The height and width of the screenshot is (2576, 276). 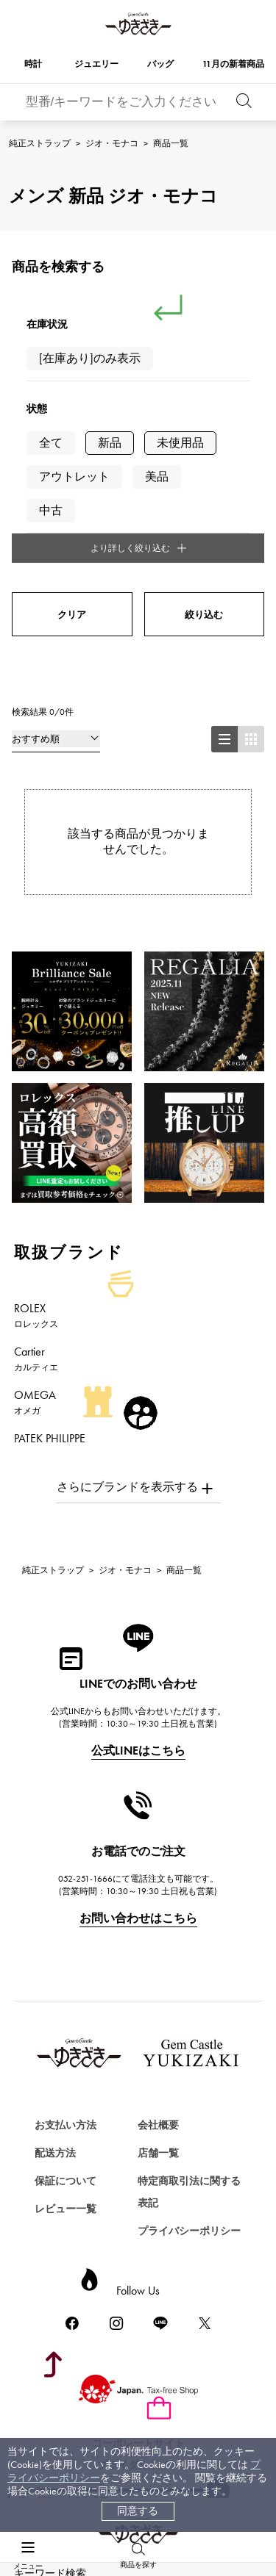 What do you see at coordinates (141, 1413) in the screenshot?
I see `view supervised or child accounts` at bounding box center [141, 1413].